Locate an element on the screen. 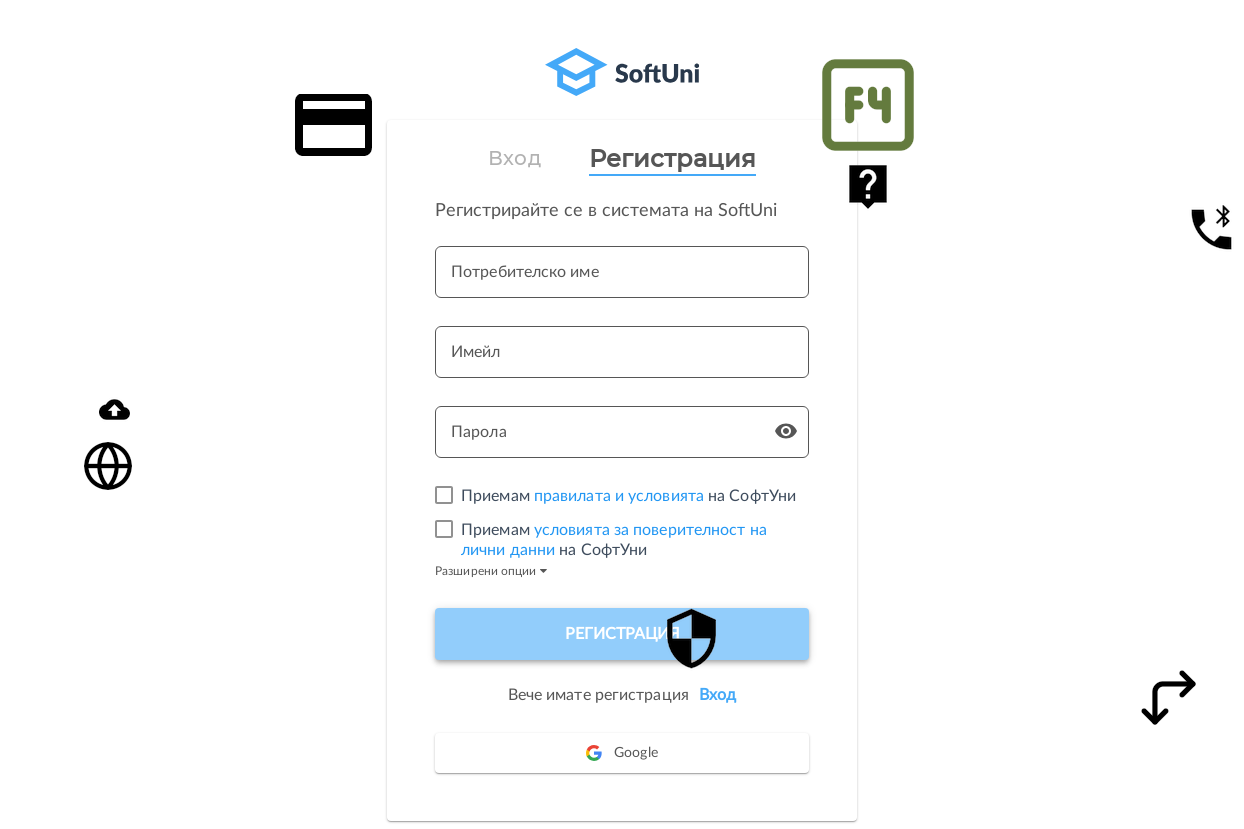 The height and width of the screenshot is (829, 1244). access security settings is located at coordinates (691, 638).